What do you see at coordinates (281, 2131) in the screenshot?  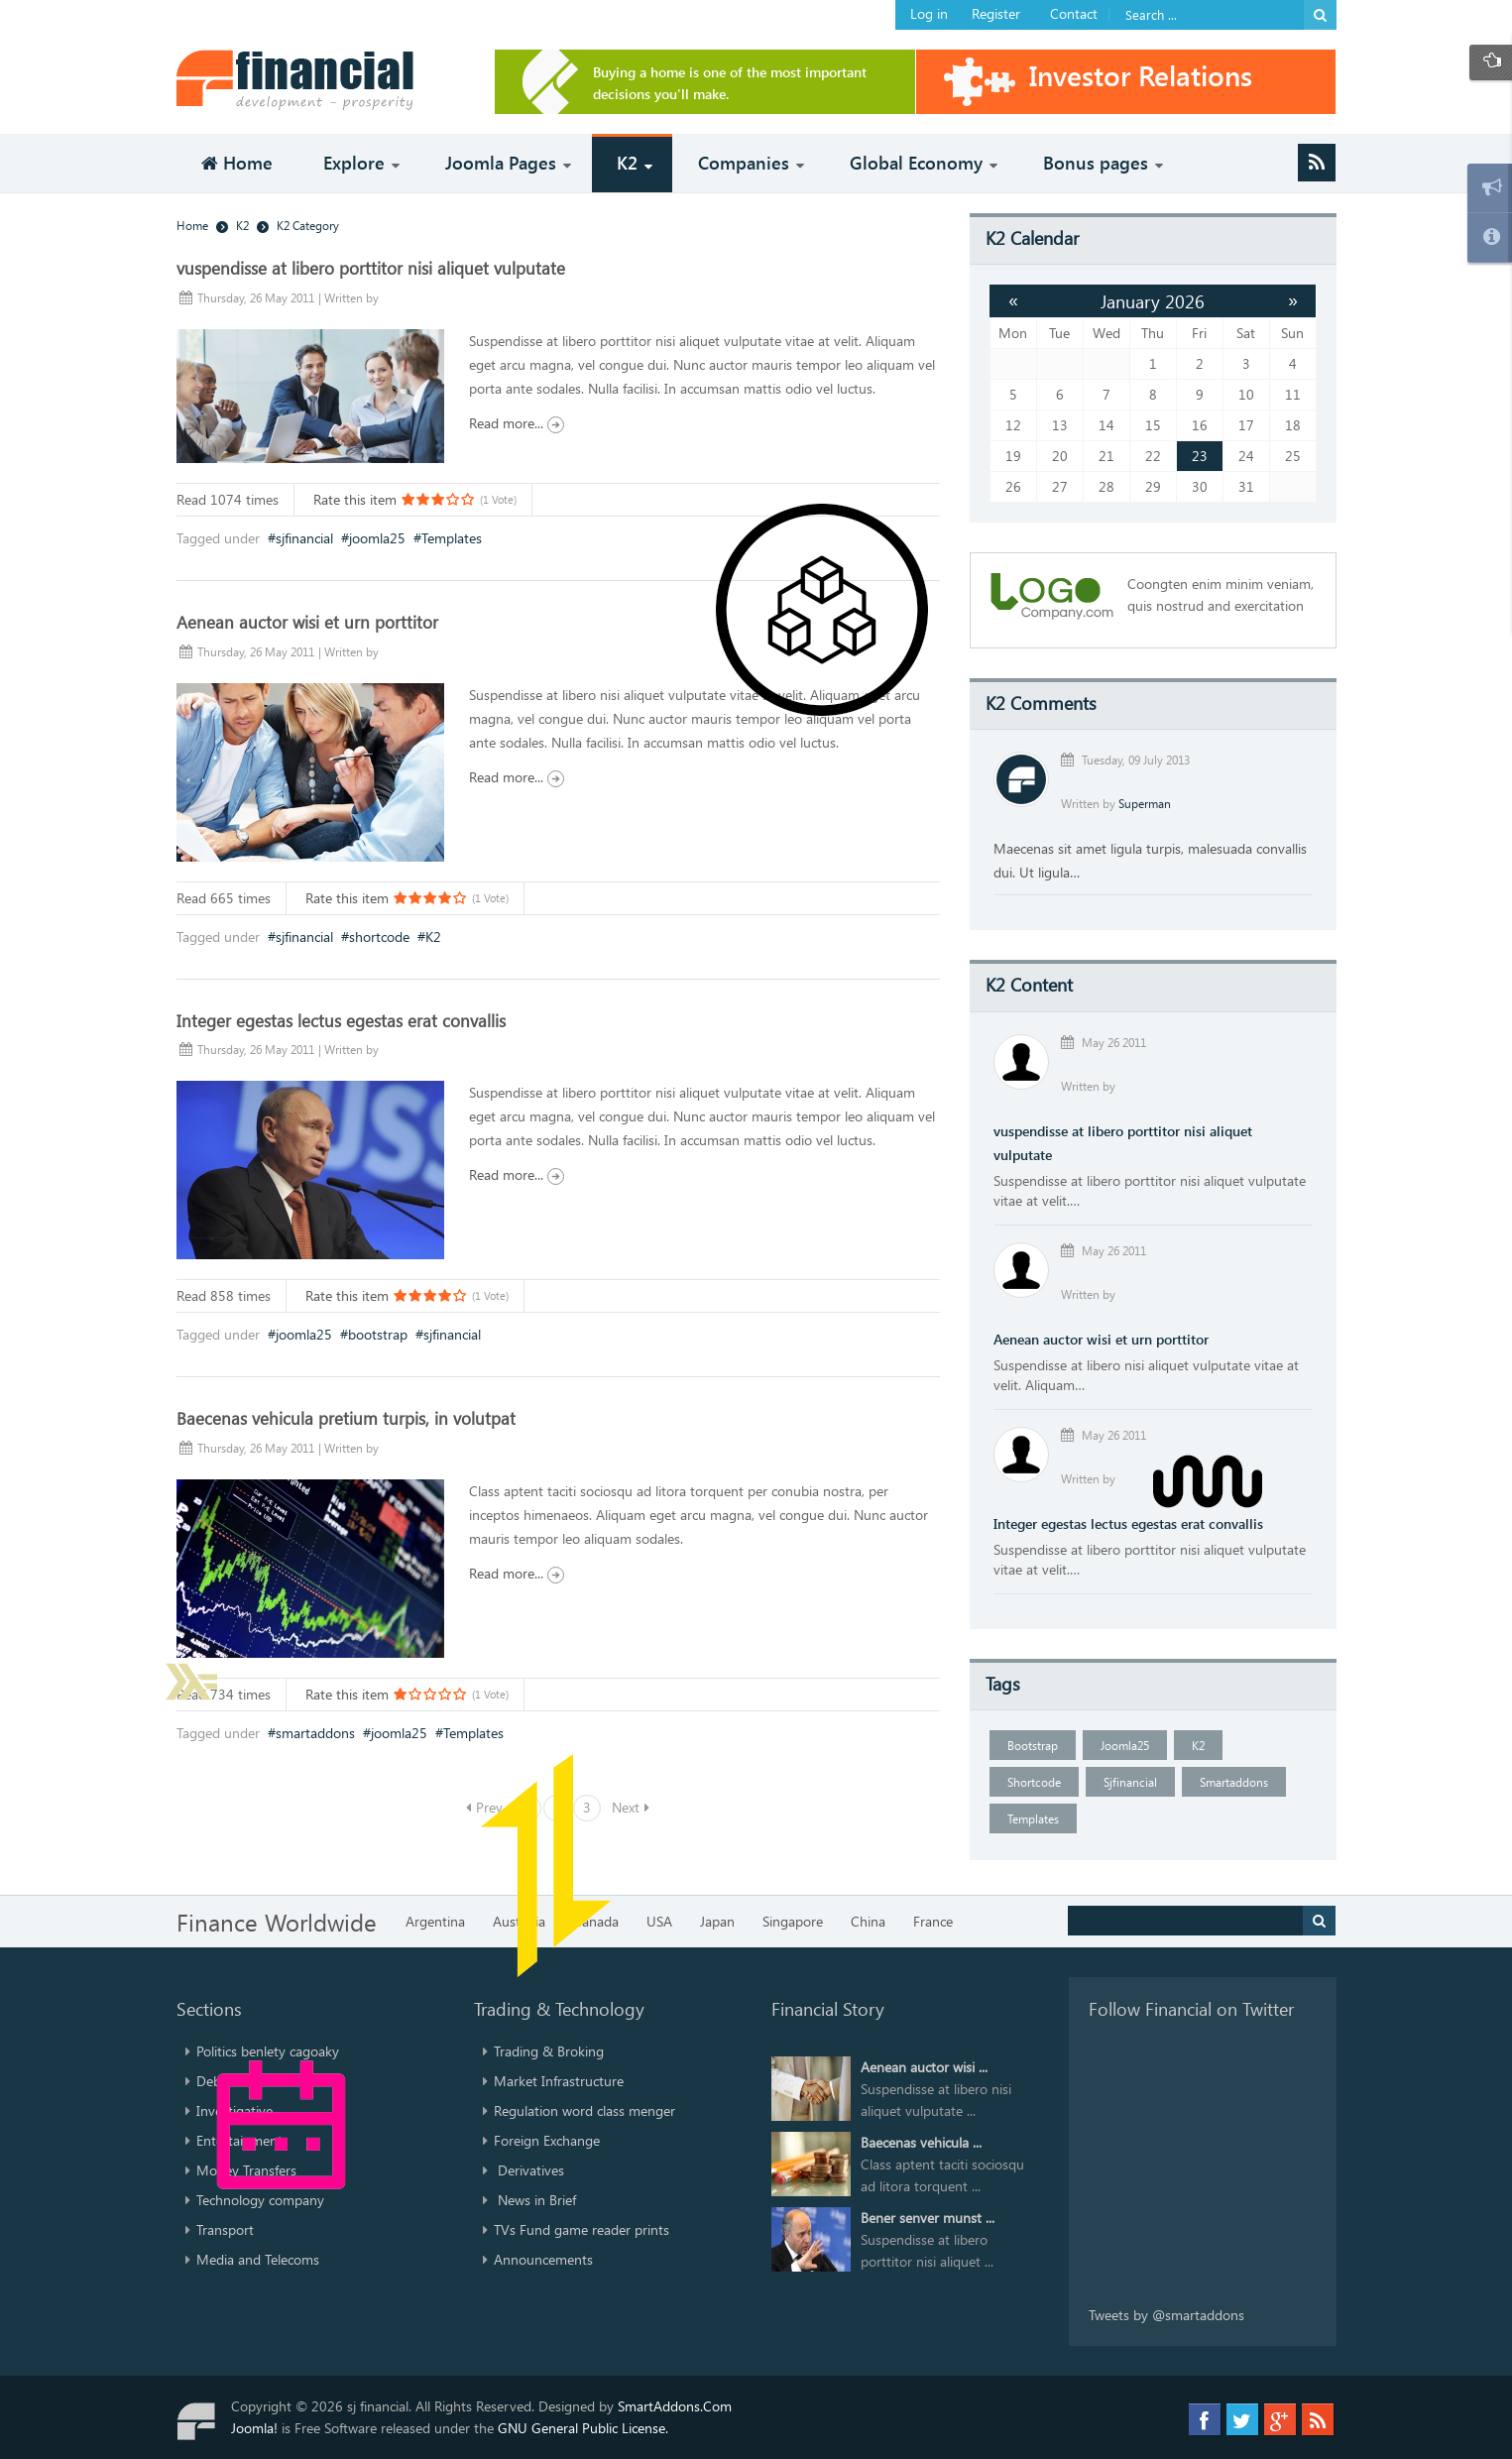 I see `view calendar or schedule` at bounding box center [281, 2131].